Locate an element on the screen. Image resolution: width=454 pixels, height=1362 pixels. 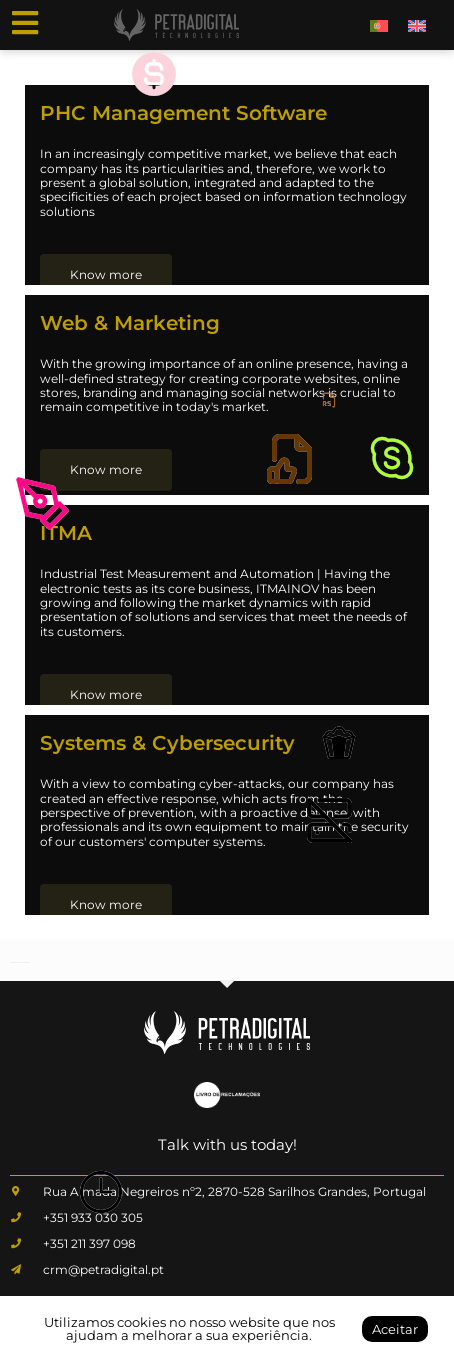
access movies or entertainment content is located at coordinates (339, 744).